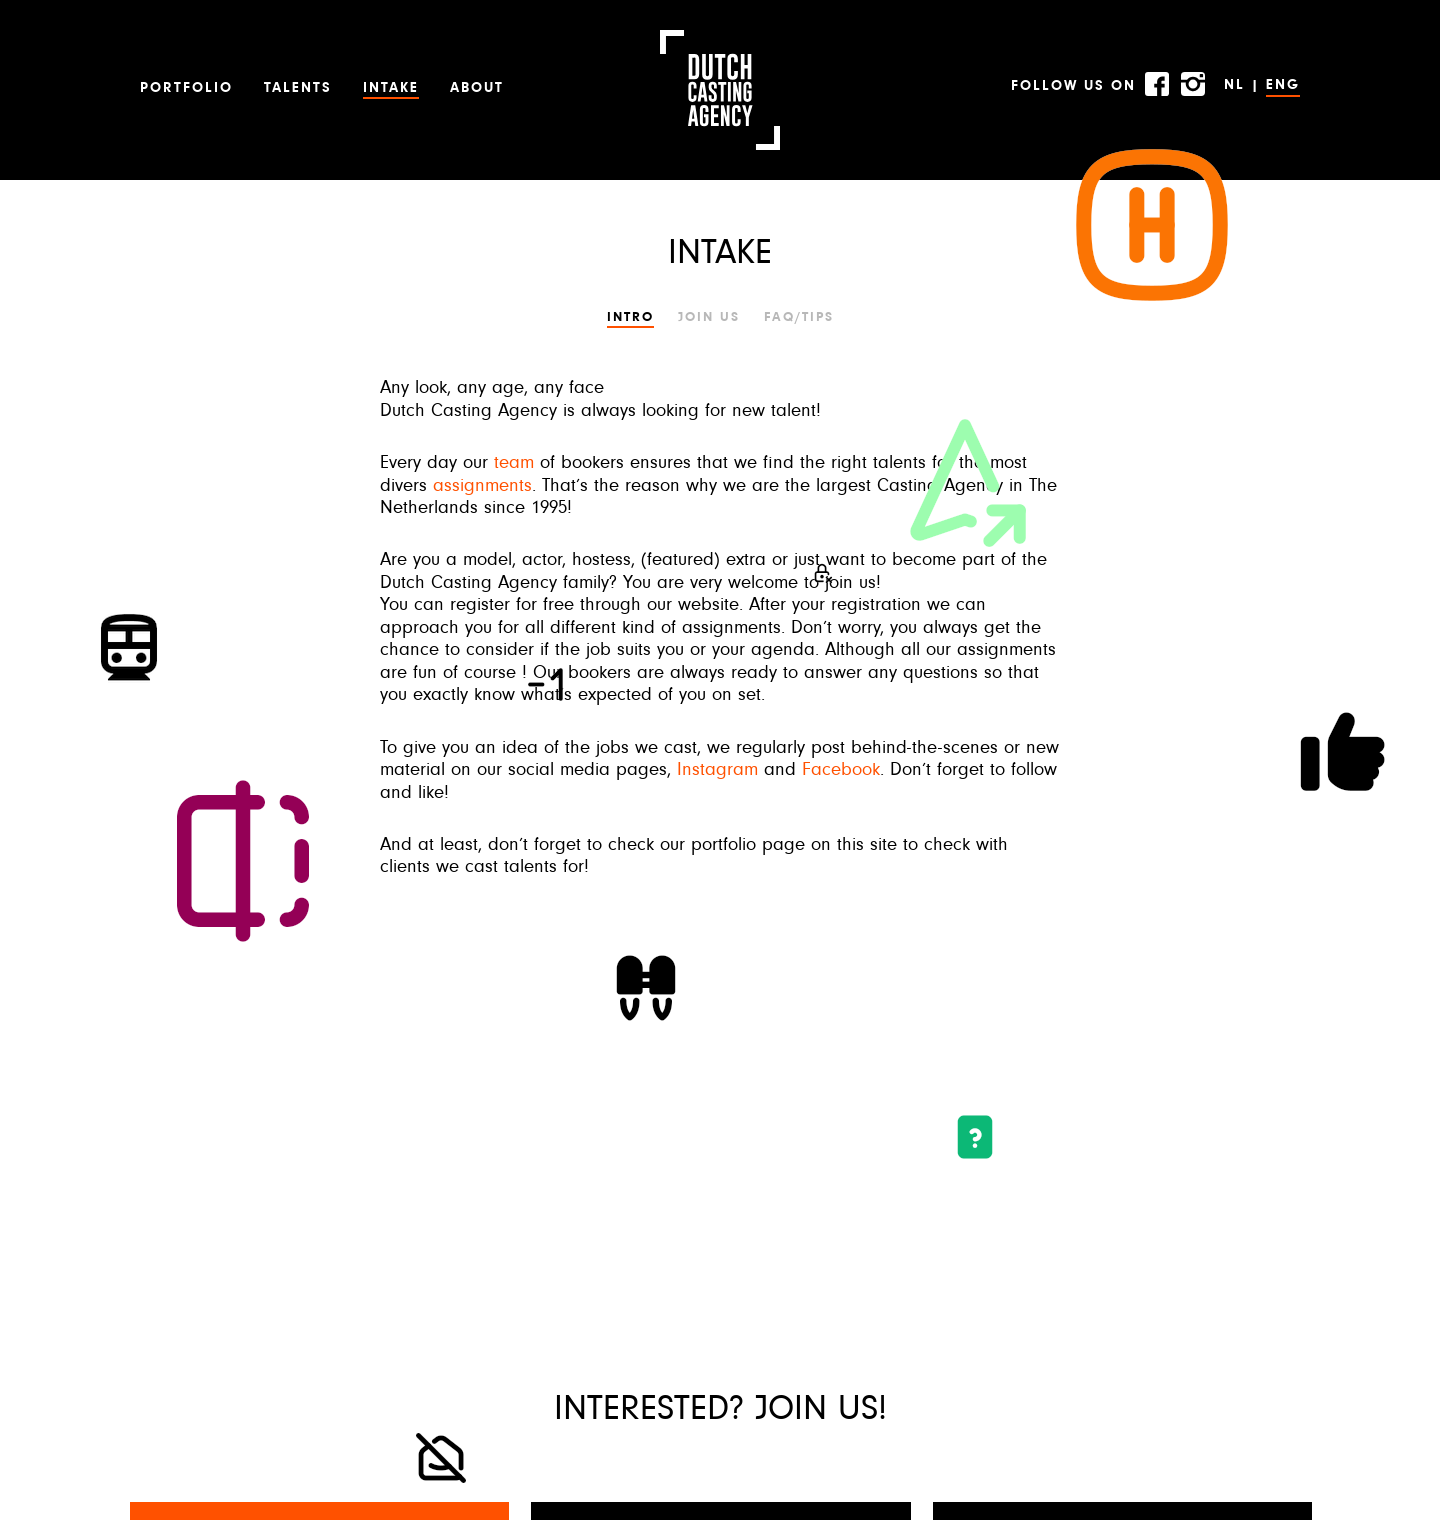 Image resolution: width=1440 pixels, height=1520 pixels. Describe the element at coordinates (975, 1137) in the screenshot. I see `unknown or unrecognized device detected` at that location.